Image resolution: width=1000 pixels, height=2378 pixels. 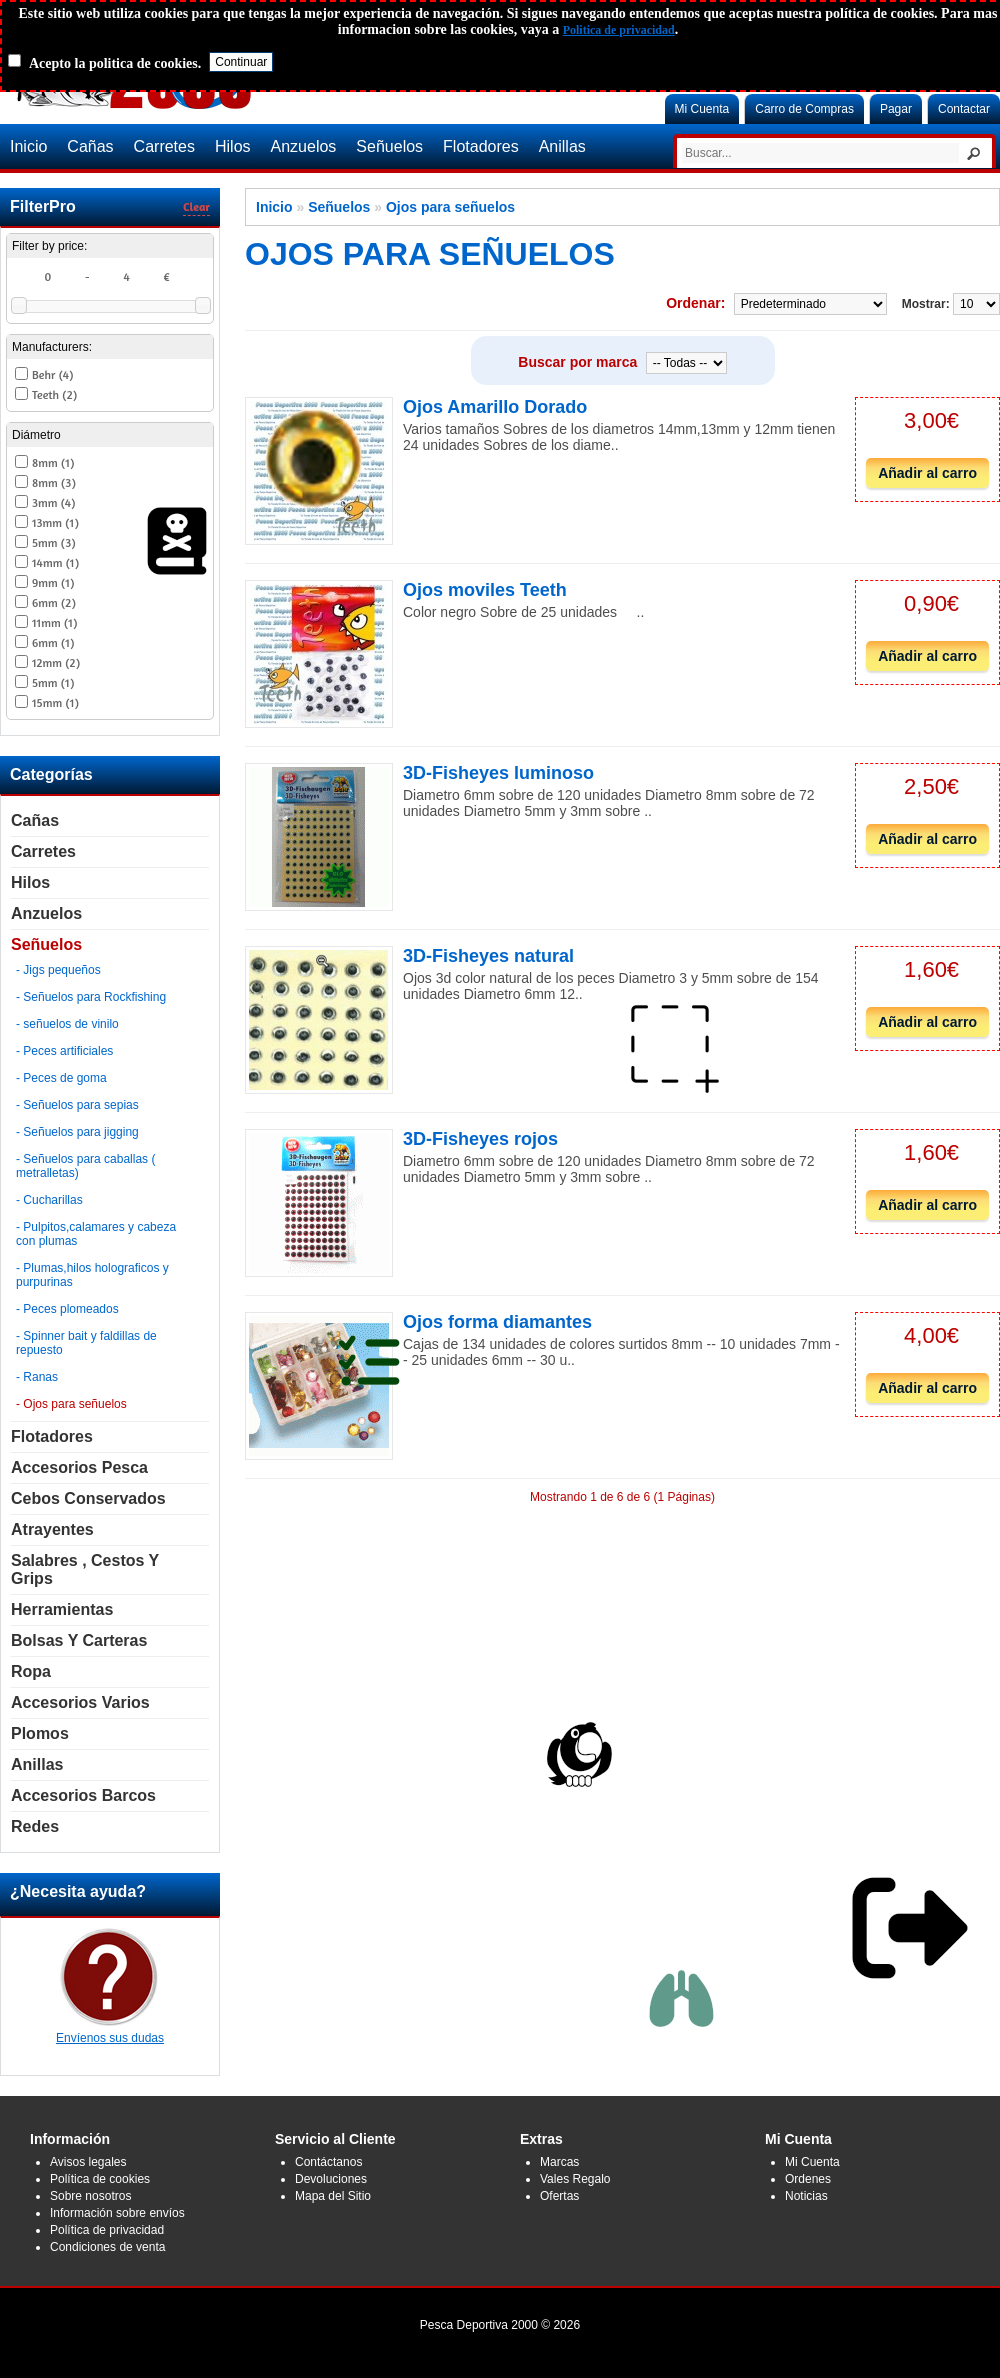 I want to click on log out of your account, so click(x=910, y=1928).